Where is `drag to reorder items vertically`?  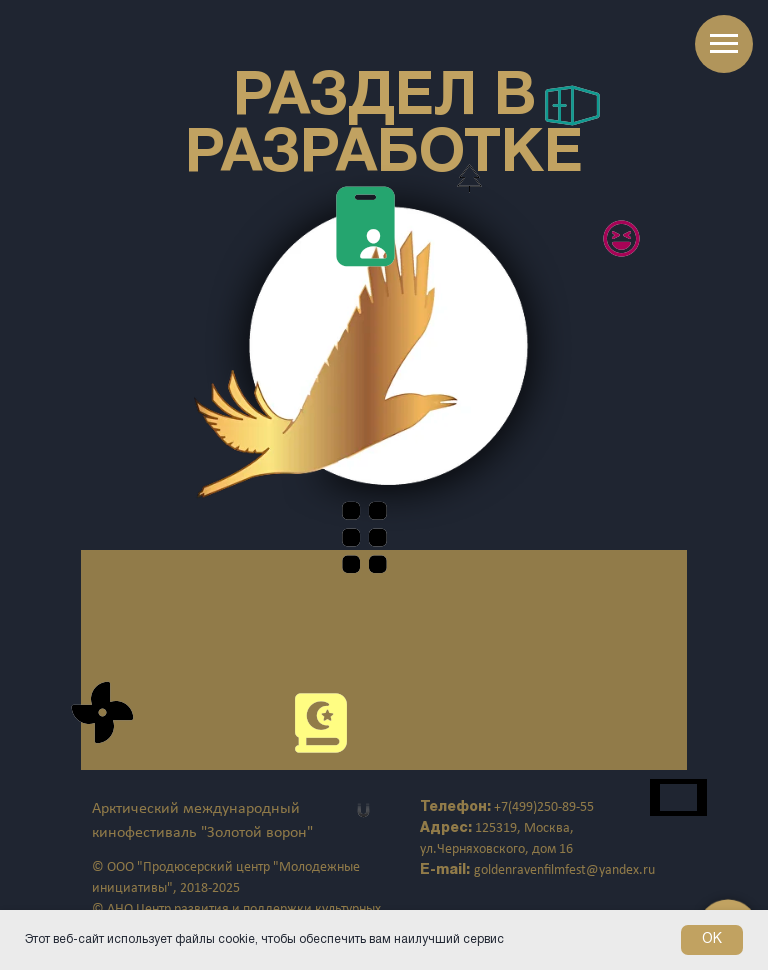
drag to reorder items vertically is located at coordinates (364, 537).